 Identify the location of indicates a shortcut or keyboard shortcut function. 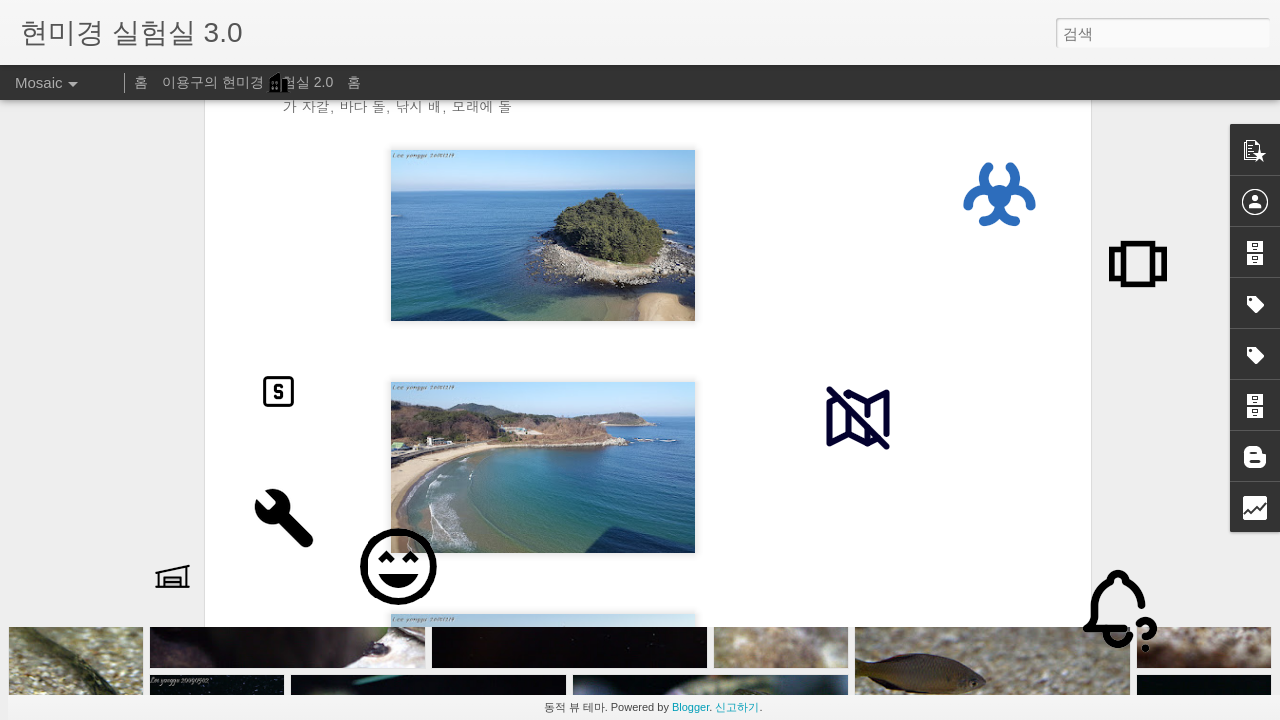
(278, 391).